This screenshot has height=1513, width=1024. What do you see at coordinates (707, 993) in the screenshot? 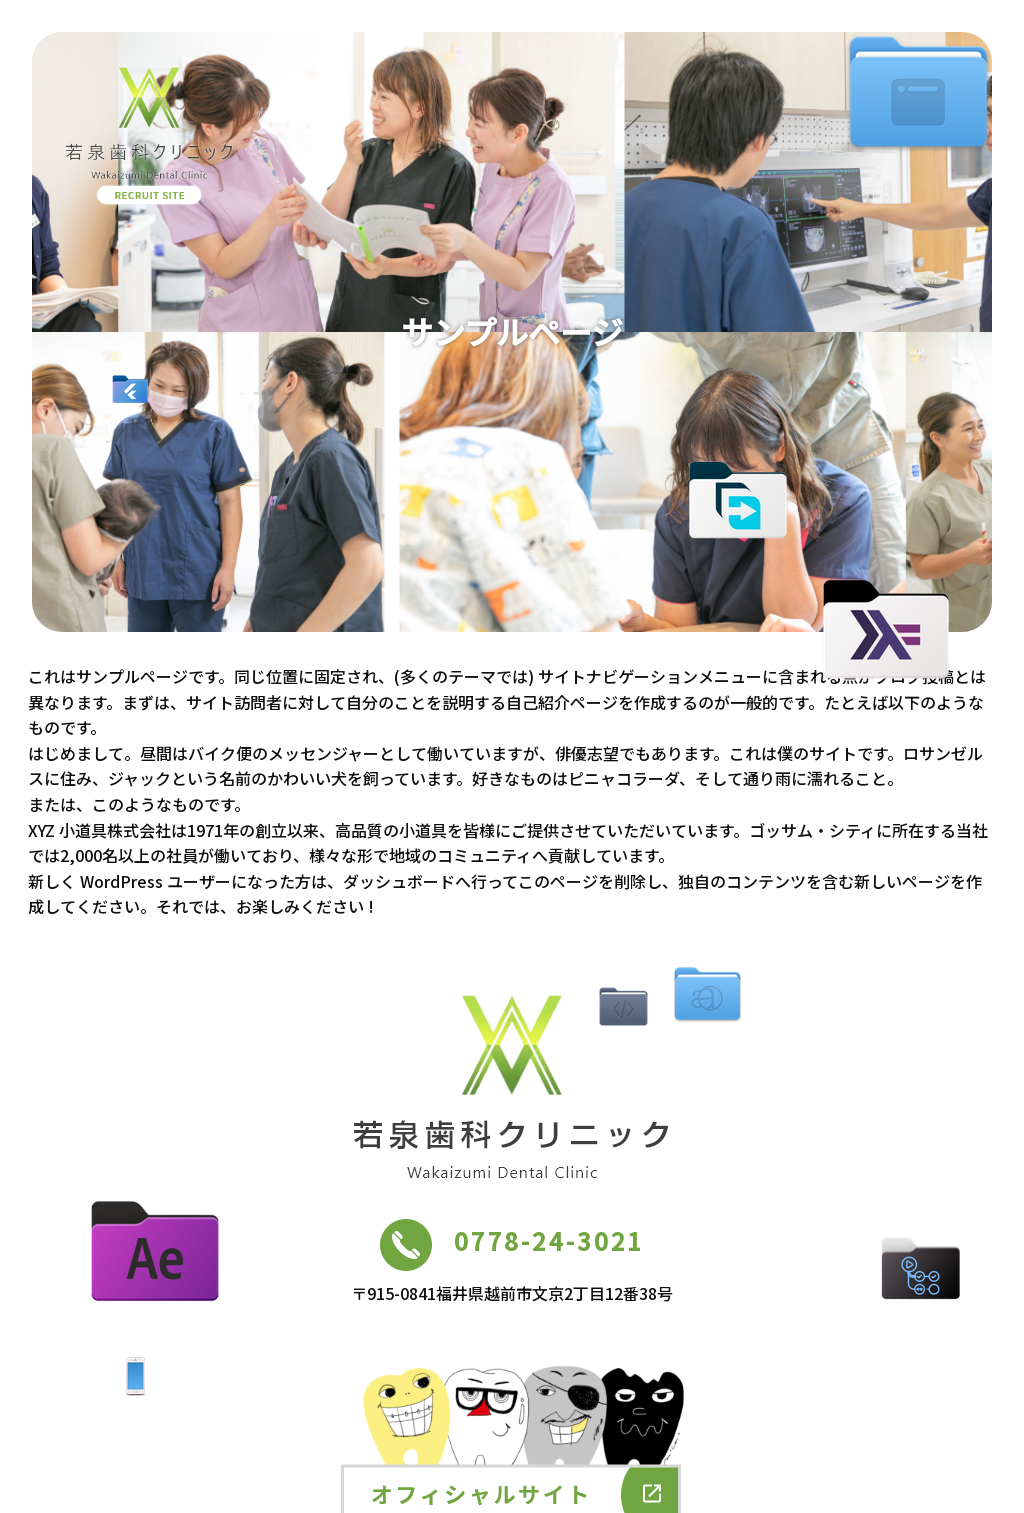
I see `open typos 2024 folder` at bounding box center [707, 993].